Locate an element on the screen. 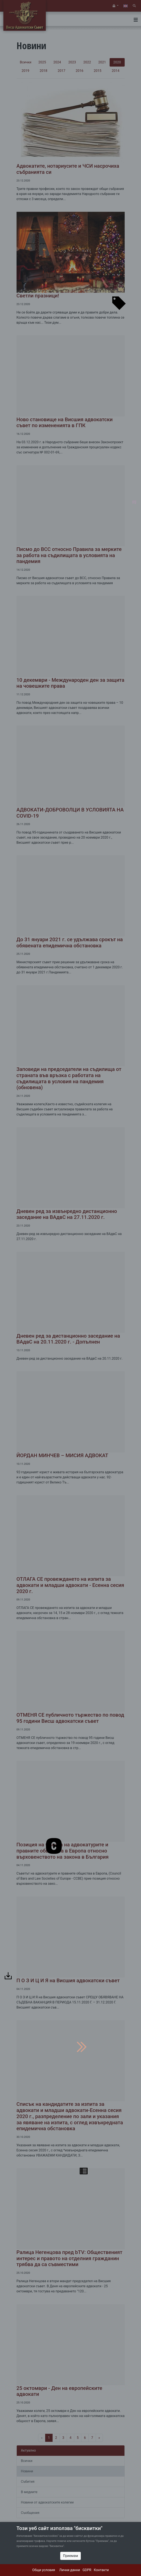 The width and height of the screenshot is (141, 2576). switch to list view is located at coordinates (84, 2171).